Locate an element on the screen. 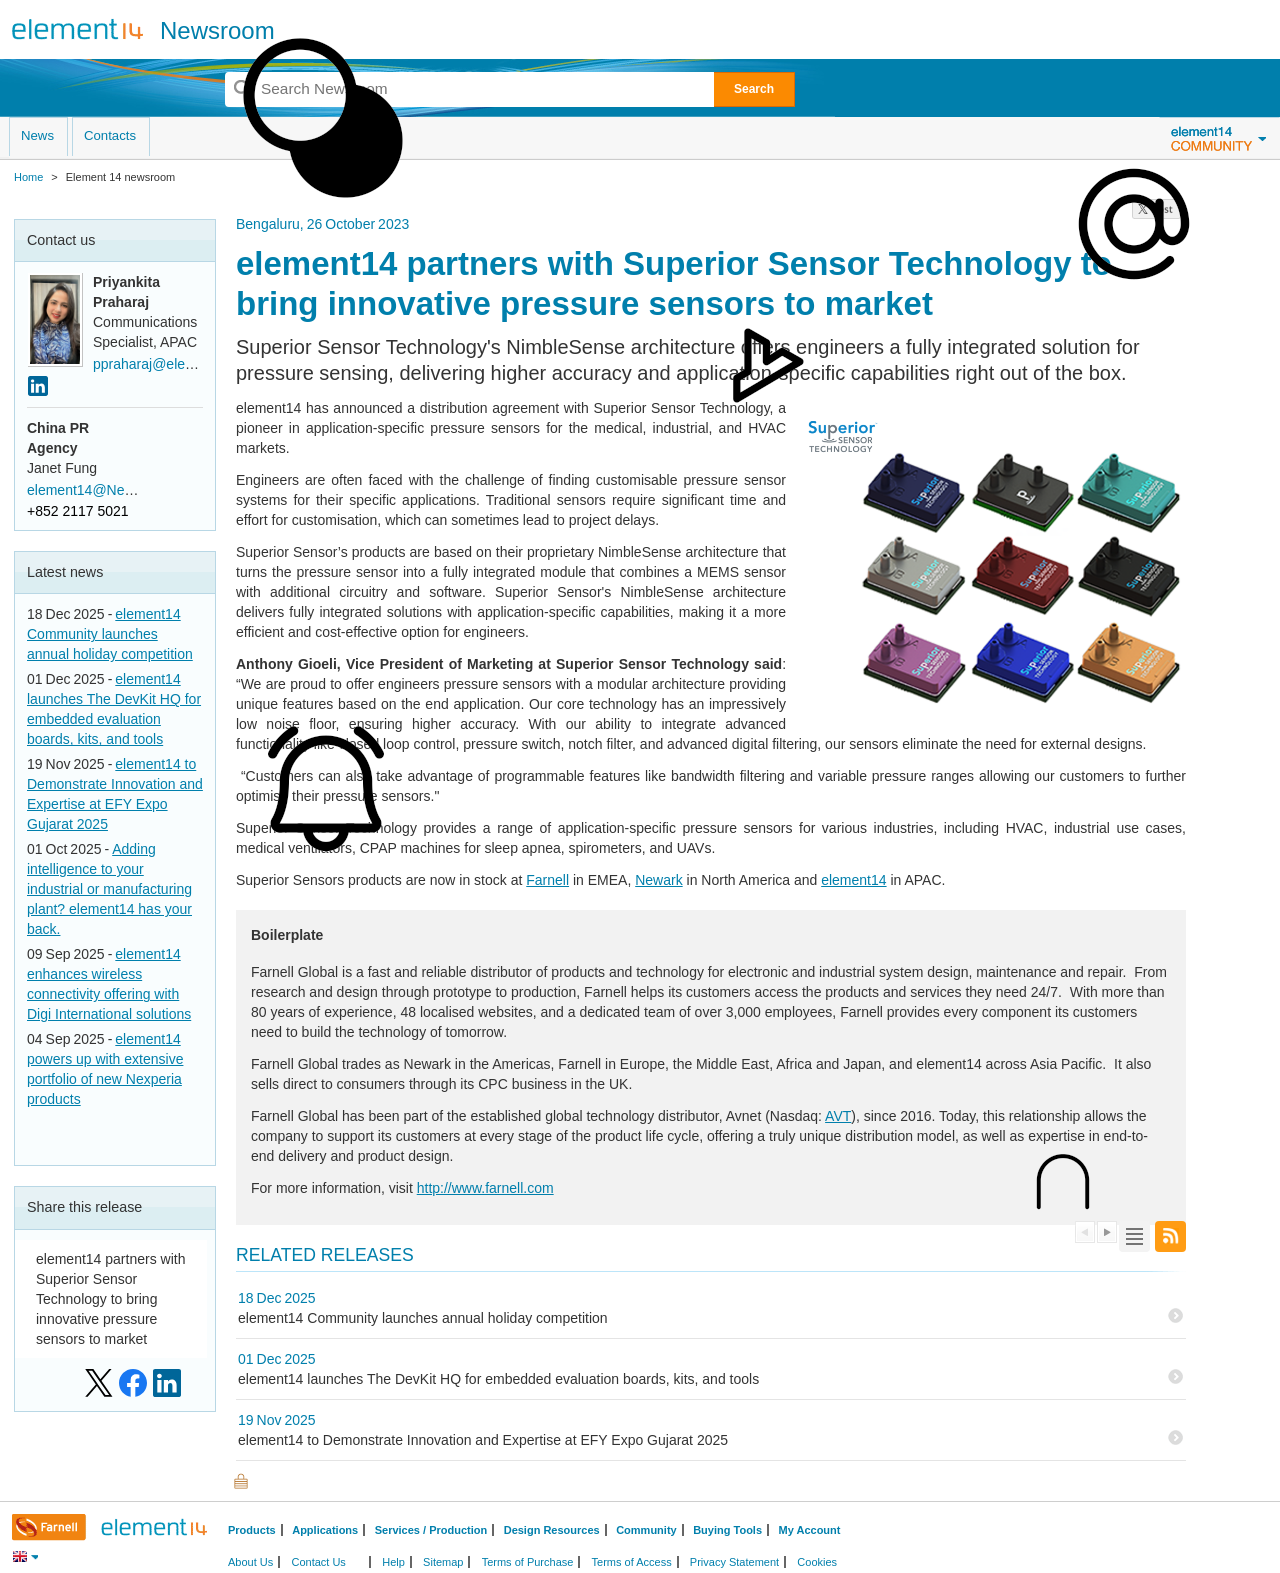 The width and height of the screenshot is (1280, 1573). subtract or remove a layer is located at coordinates (323, 118).